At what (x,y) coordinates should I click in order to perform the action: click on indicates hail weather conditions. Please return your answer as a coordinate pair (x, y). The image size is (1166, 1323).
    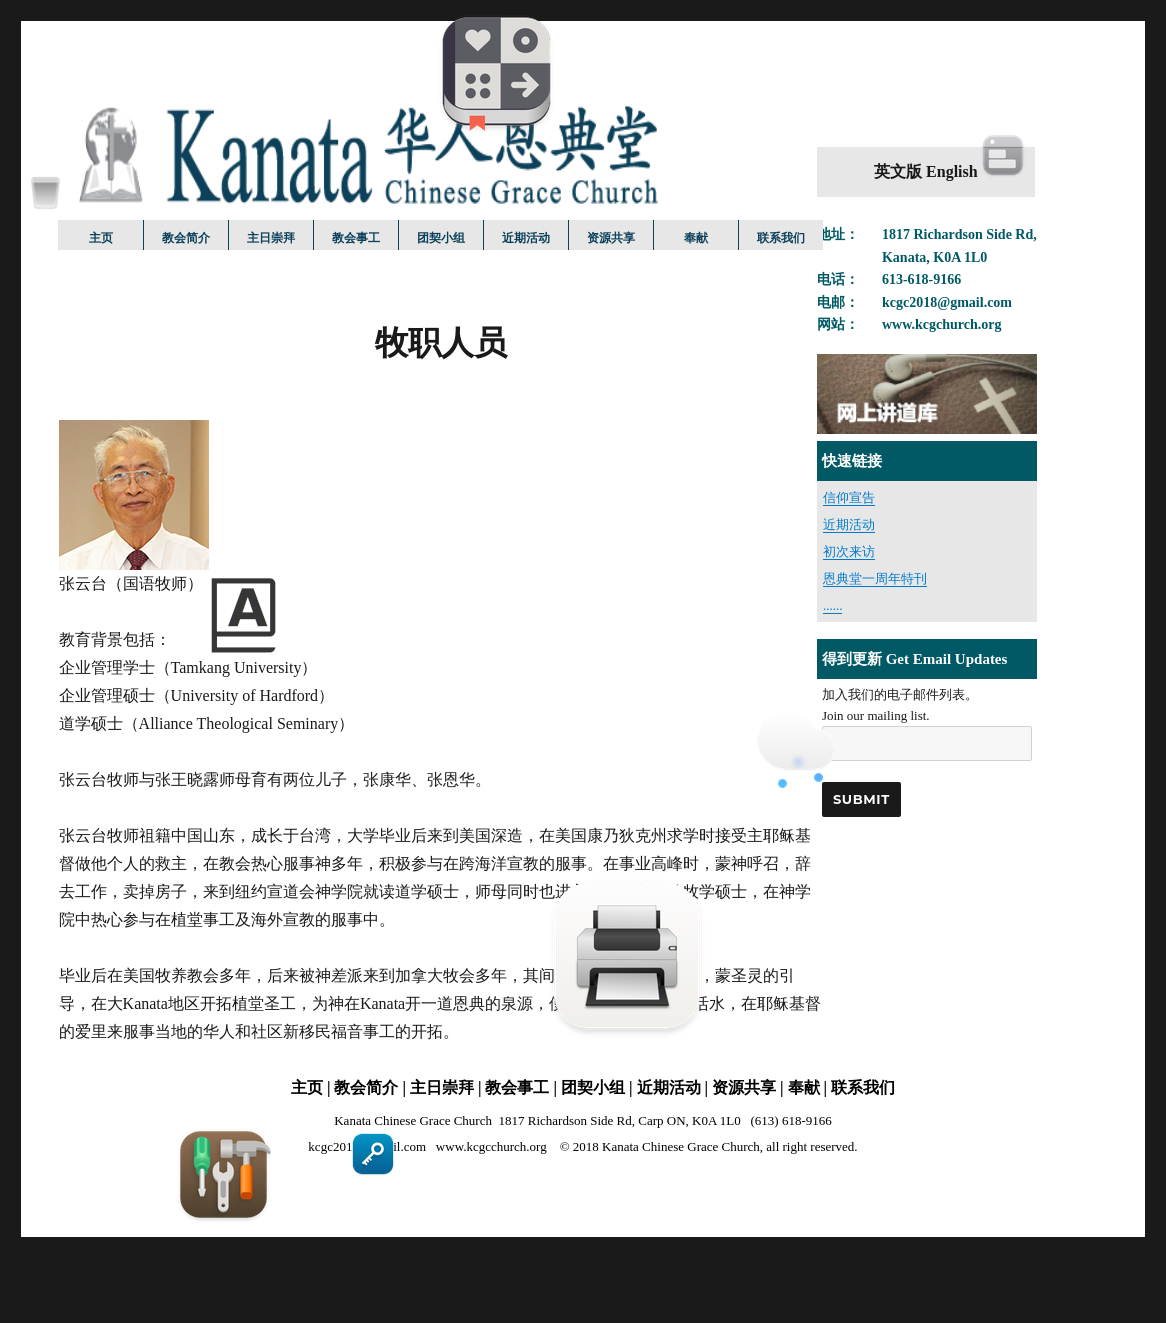
    Looking at the image, I should click on (796, 749).